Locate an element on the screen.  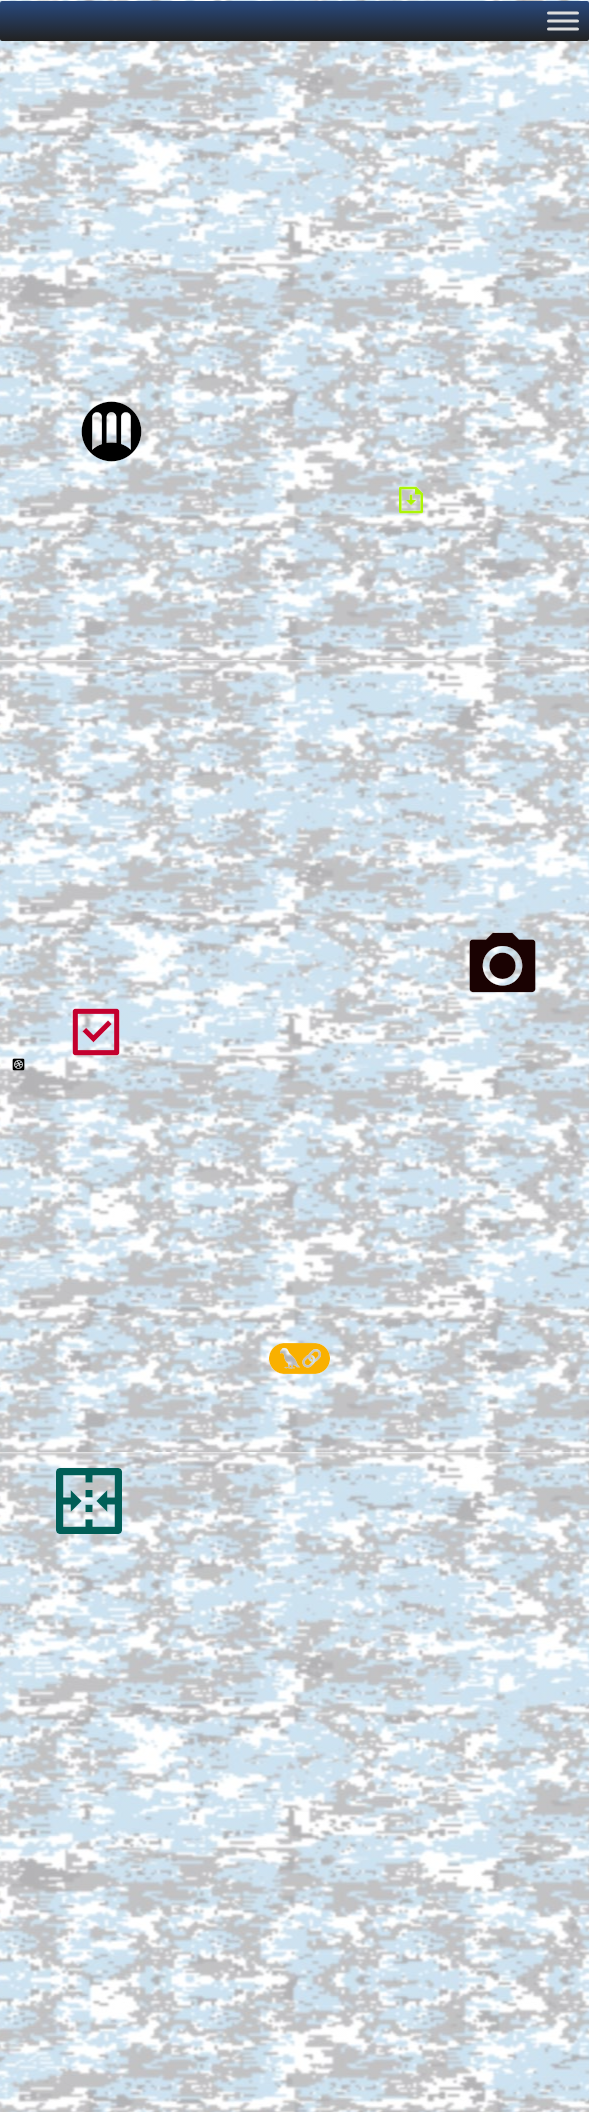
a selected or completed checkbox is located at coordinates (96, 1032).